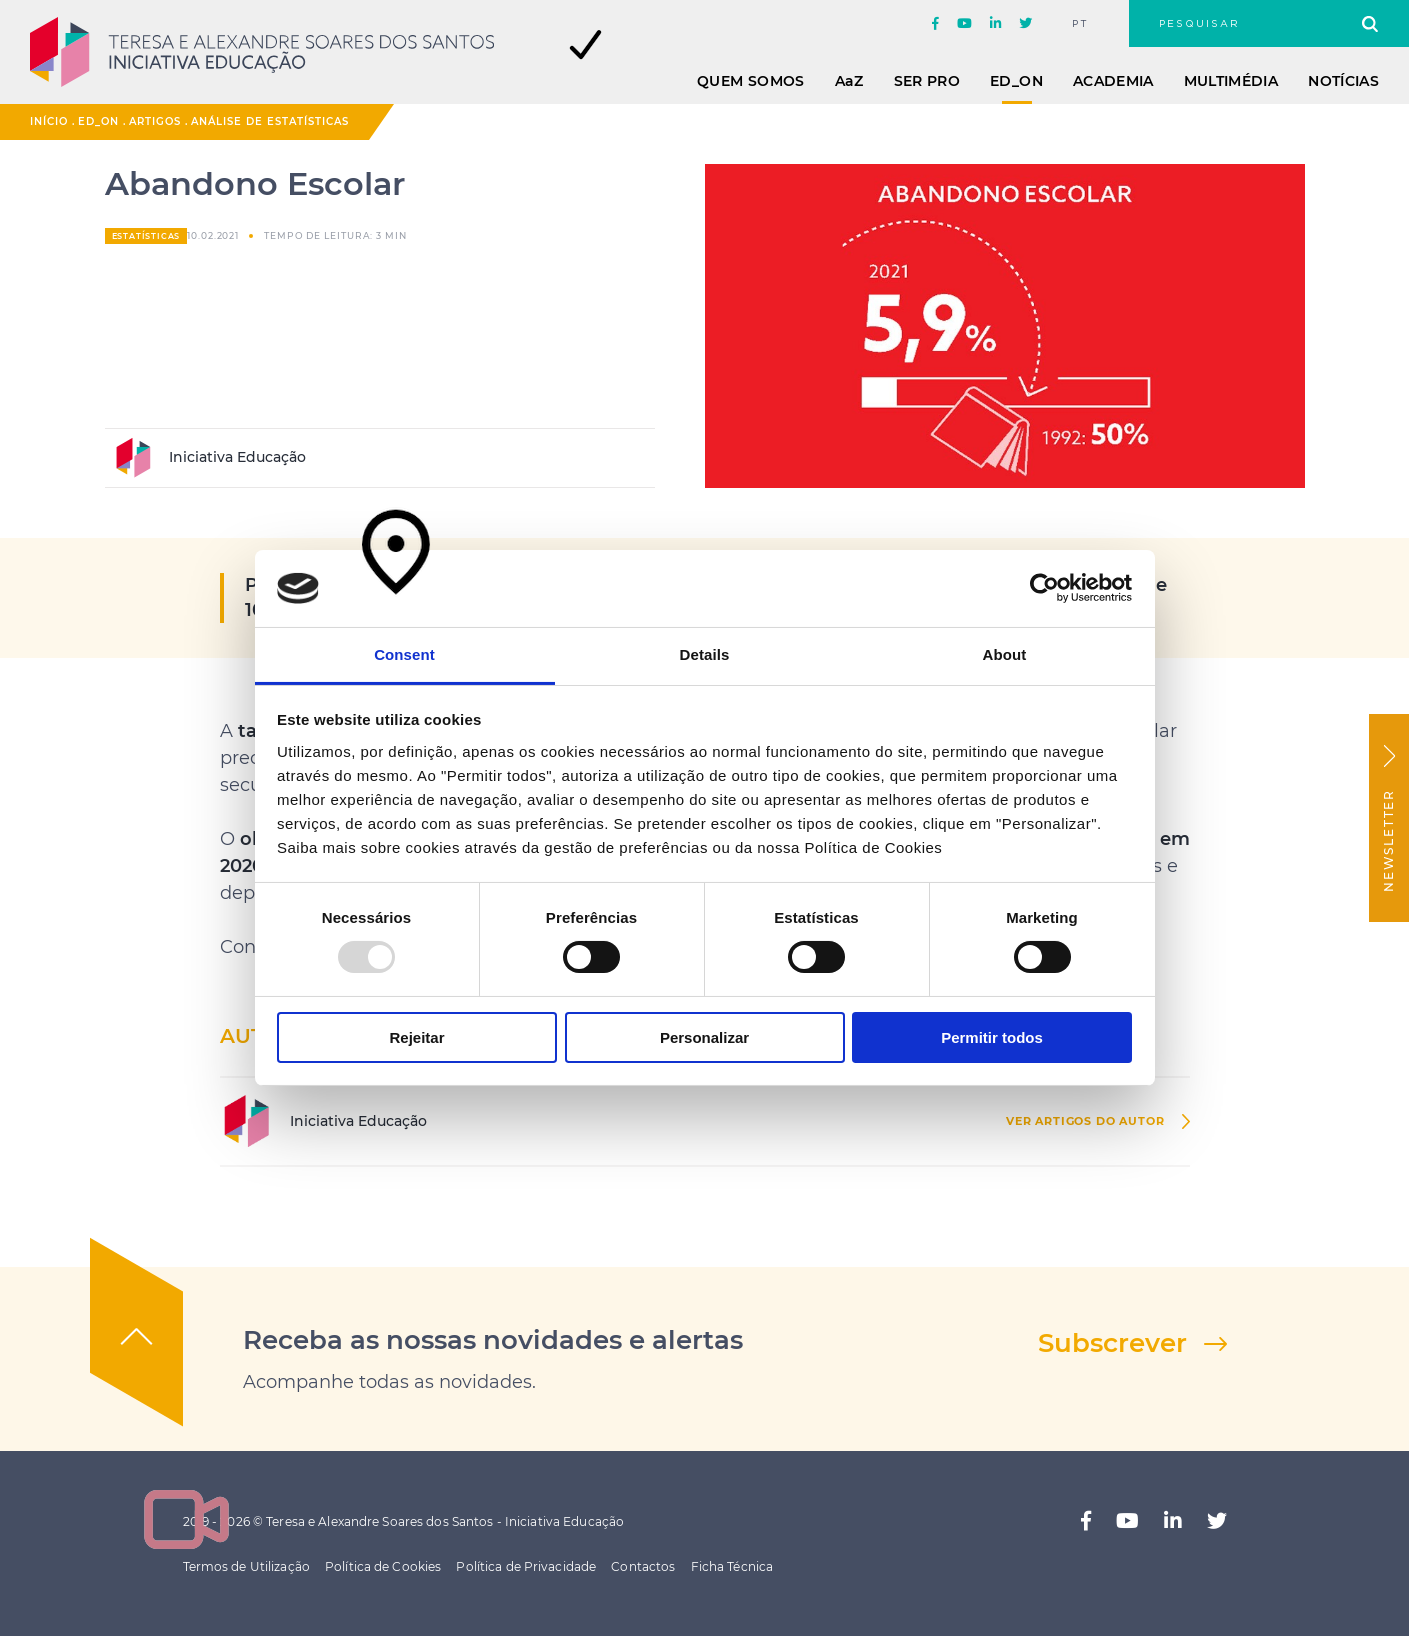 This screenshot has width=1409, height=1636. I want to click on start a video call, so click(186, 1519).